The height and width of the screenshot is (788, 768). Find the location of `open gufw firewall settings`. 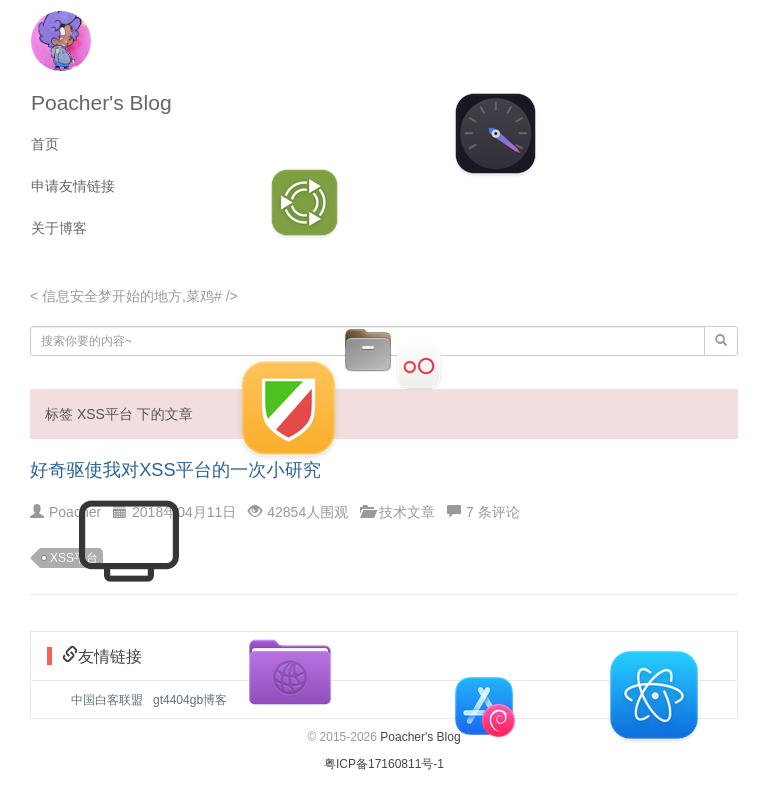

open gufw firewall settings is located at coordinates (288, 409).